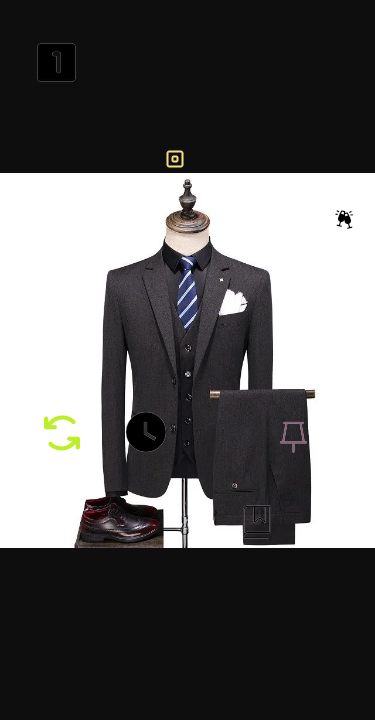 Image resolution: width=375 pixels, height=720 pixels. I want to click on indicates step one in a multi-step process, so click(56, 62).